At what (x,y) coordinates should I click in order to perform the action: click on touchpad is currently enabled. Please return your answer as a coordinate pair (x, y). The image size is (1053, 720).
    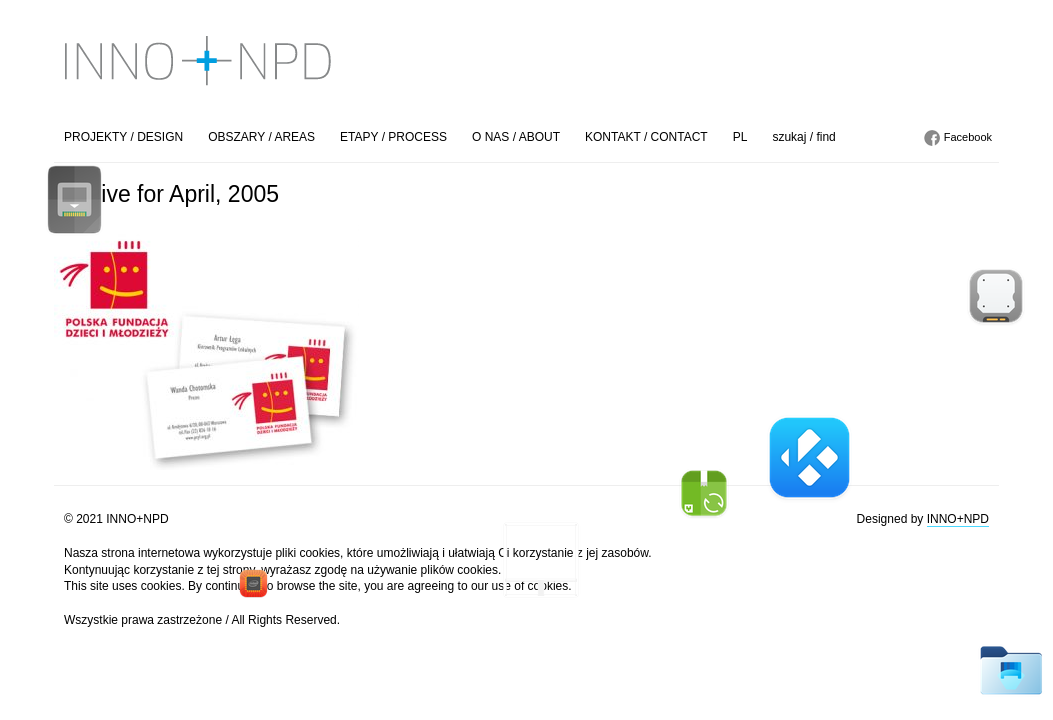
    Looking at the image, I should click on (541, 560).